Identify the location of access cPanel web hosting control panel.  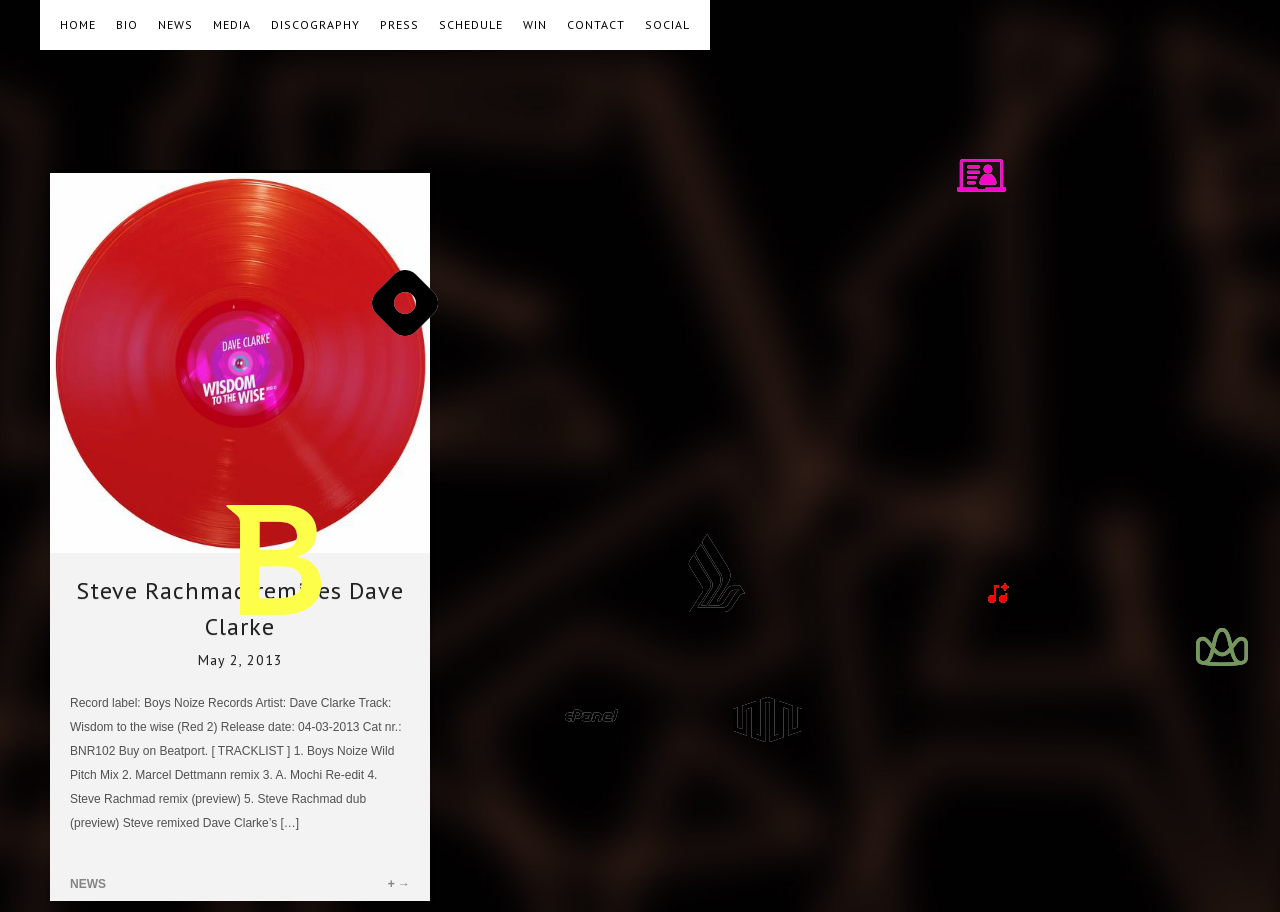
(591, 715).